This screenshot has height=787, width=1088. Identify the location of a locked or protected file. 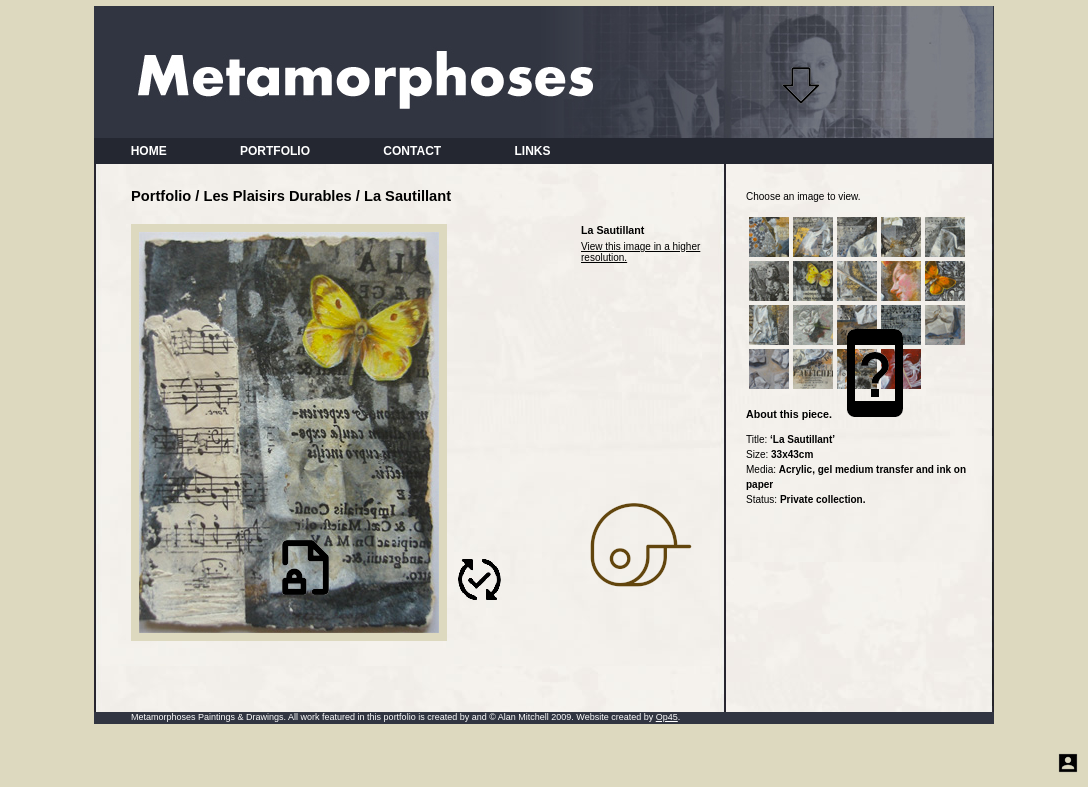
(305, 567).